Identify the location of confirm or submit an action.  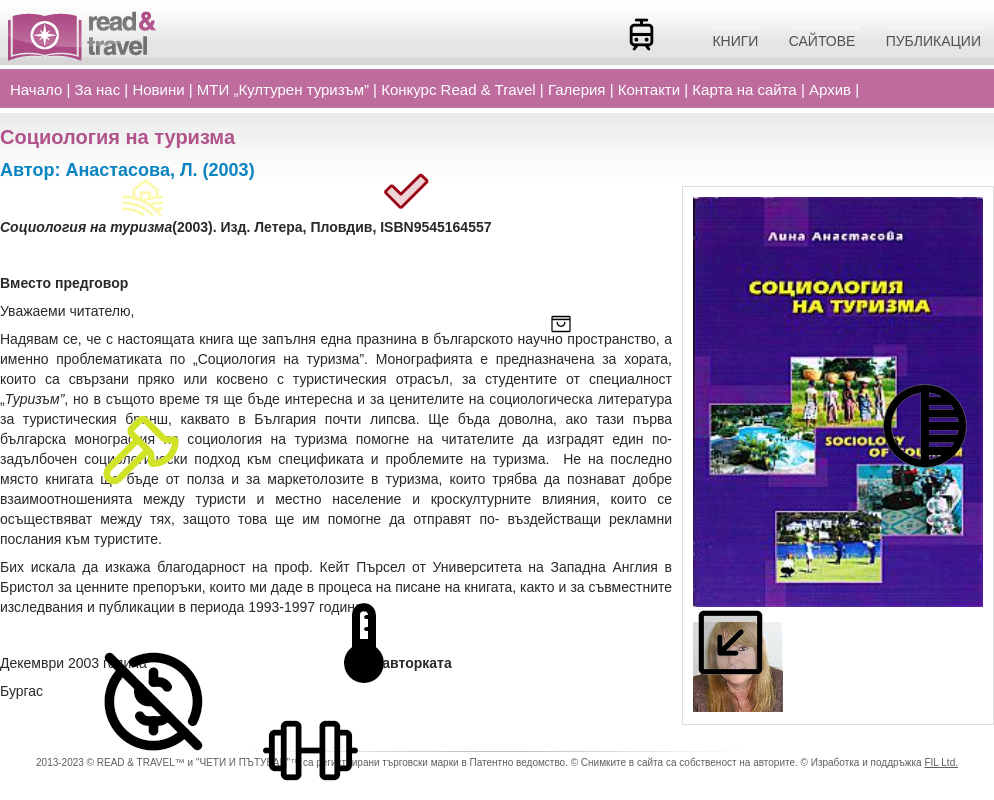
(405, 190).